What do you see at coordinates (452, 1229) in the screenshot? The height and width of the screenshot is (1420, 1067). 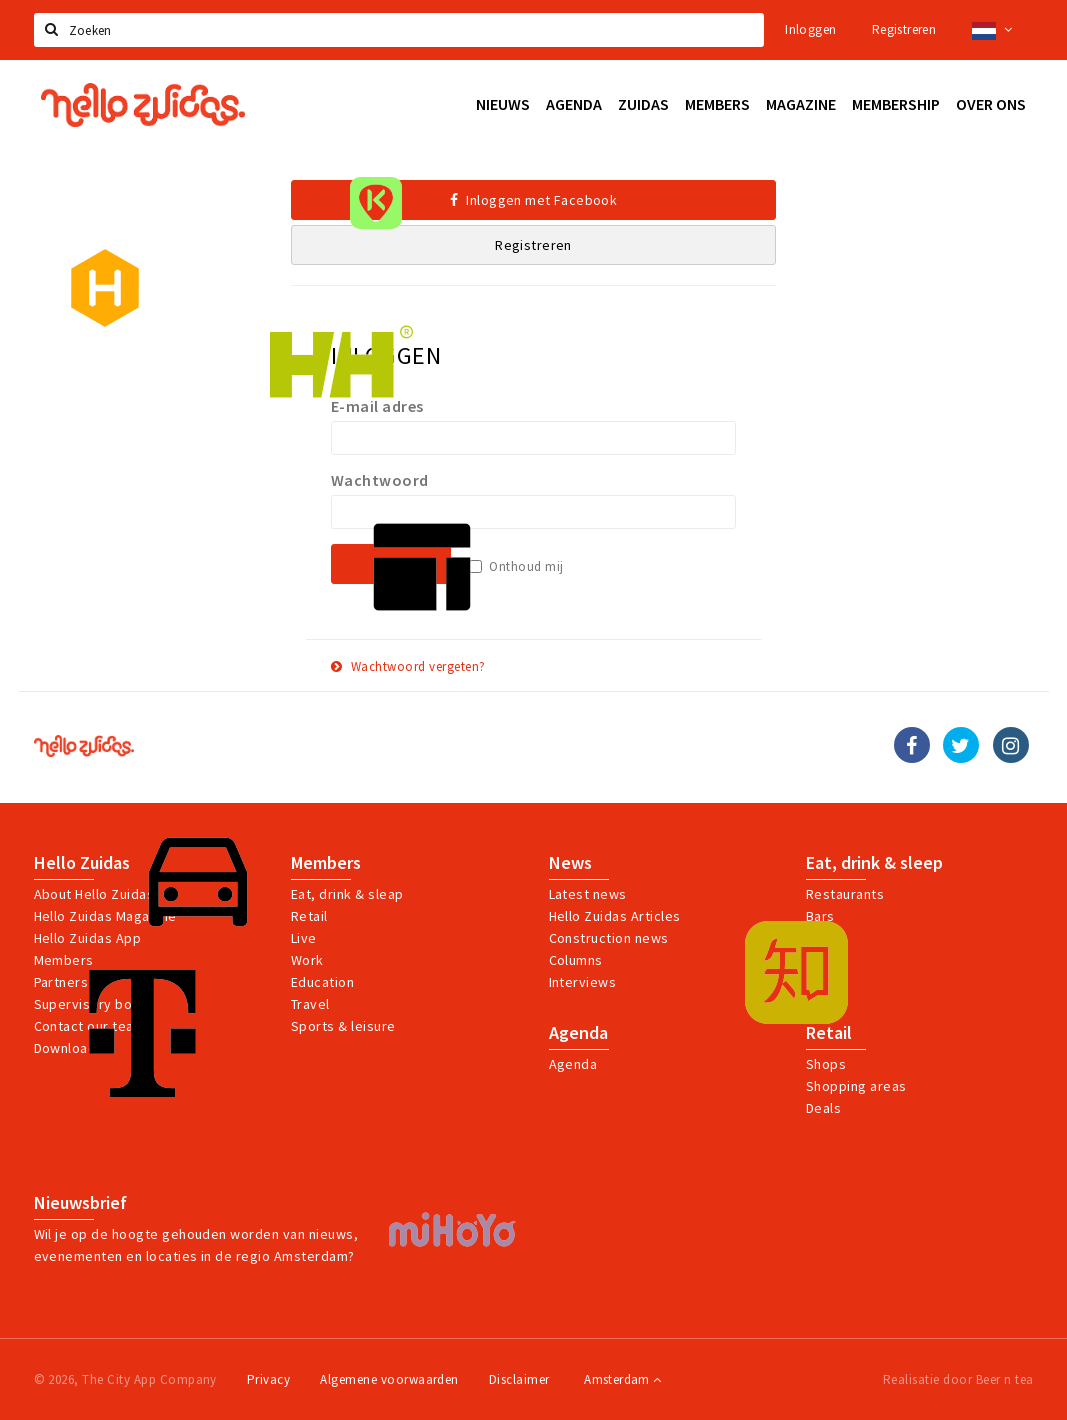 I see `visit miHoYo's official website or portal` at bounding box center [452, 1229].